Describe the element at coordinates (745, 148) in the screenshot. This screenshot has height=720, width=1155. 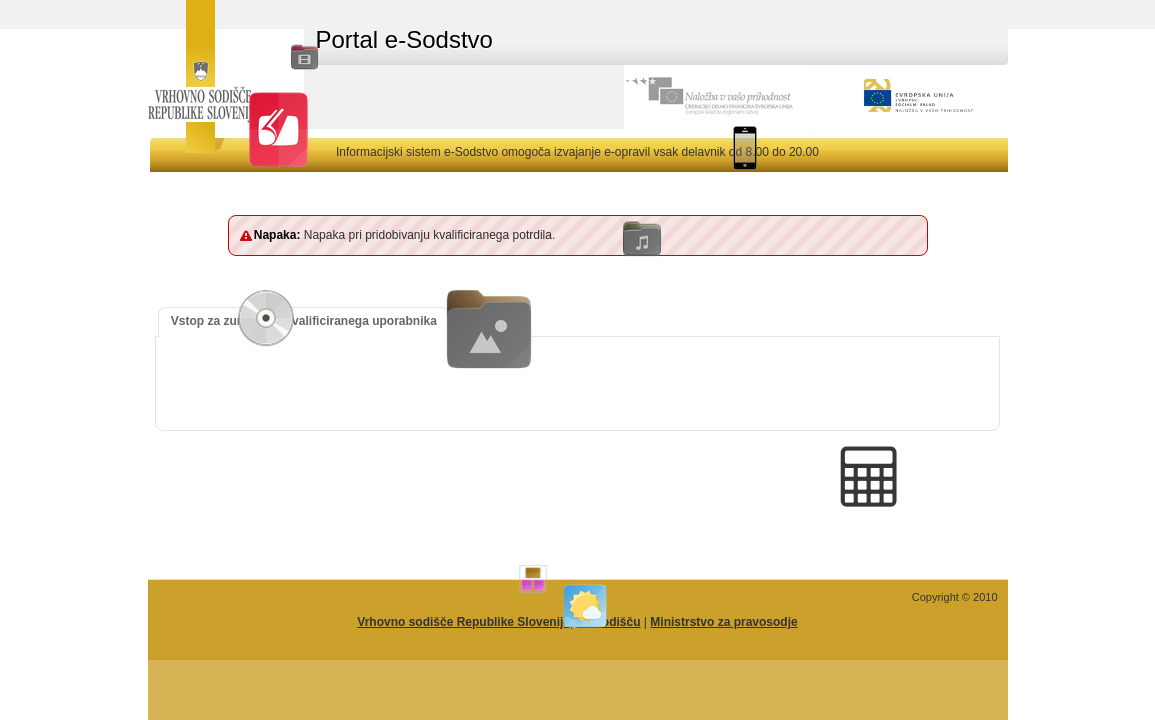
I see `iPhone device in sidebar navigation` at that location.